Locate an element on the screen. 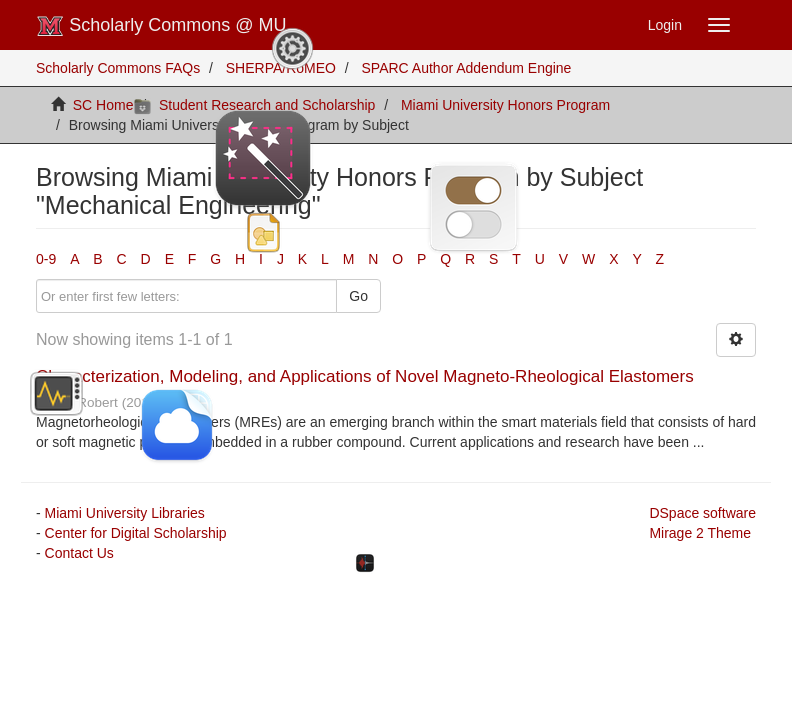 This screenshot has width=792, height=720. open the voice memos app is located at coordinates (365, 563).